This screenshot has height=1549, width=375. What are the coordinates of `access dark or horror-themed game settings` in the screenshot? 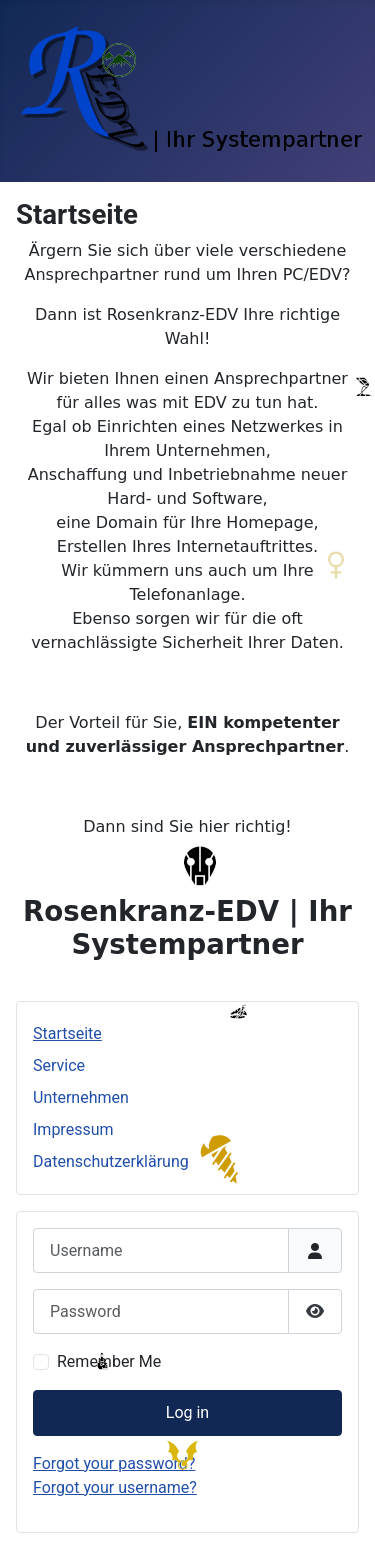 It's located at (102, 1361).